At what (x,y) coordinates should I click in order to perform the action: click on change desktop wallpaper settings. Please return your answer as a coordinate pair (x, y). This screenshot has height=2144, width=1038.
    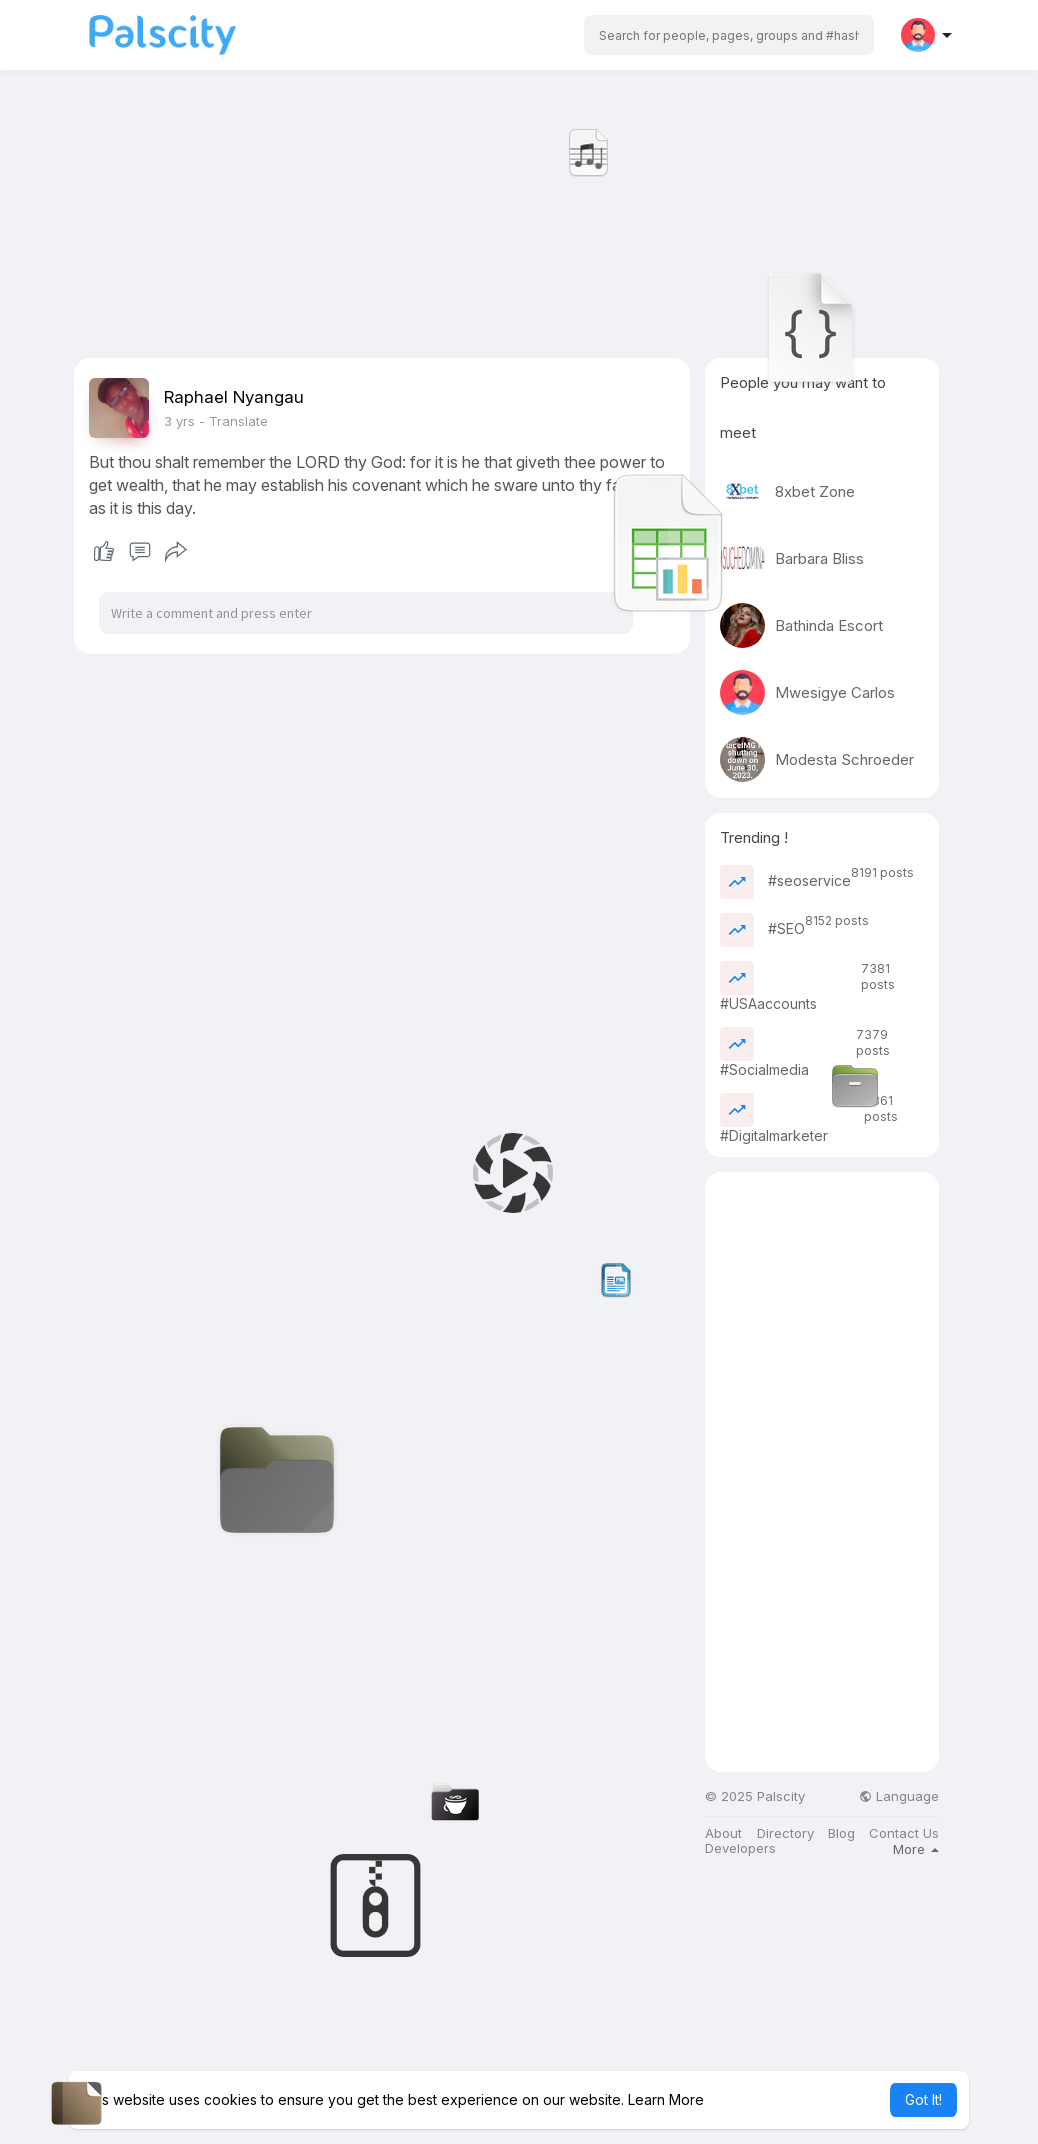
    Looking at the image, I should click on (76, 2101).